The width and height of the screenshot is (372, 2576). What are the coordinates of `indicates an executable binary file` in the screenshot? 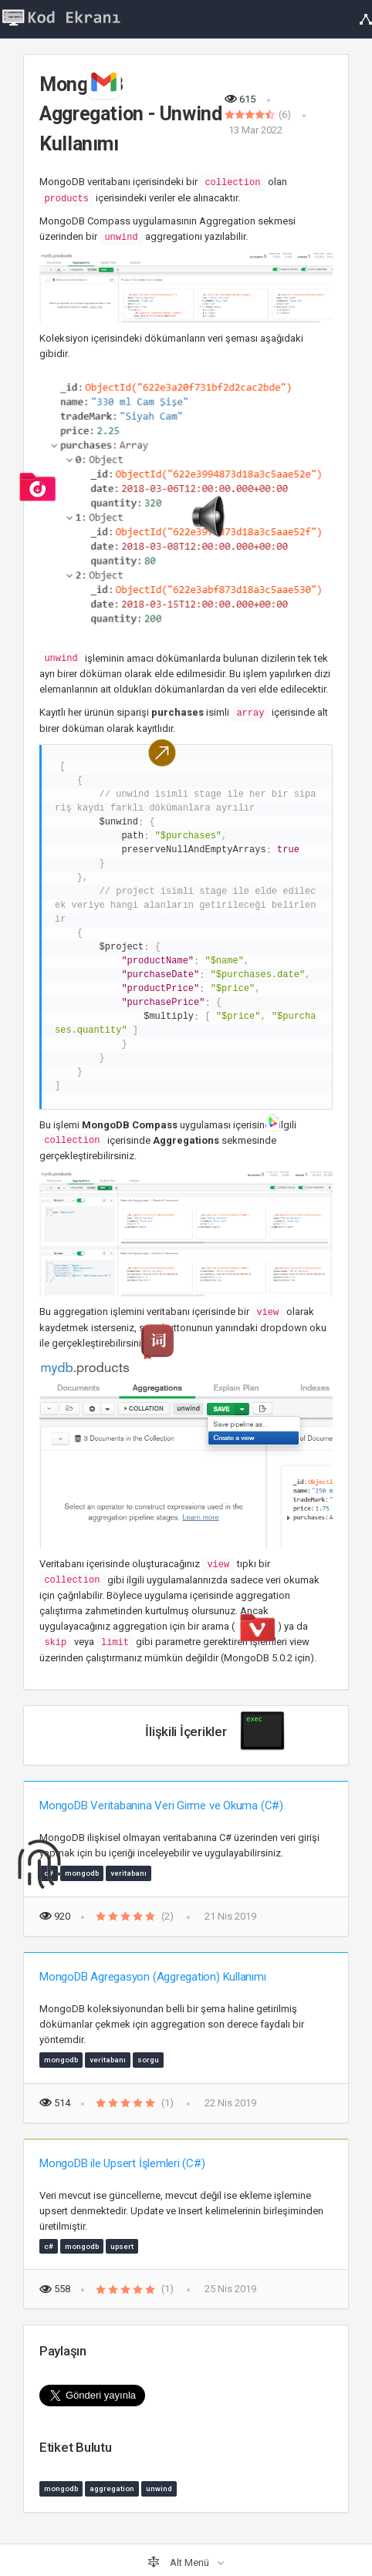 It's located at (262, 1731).